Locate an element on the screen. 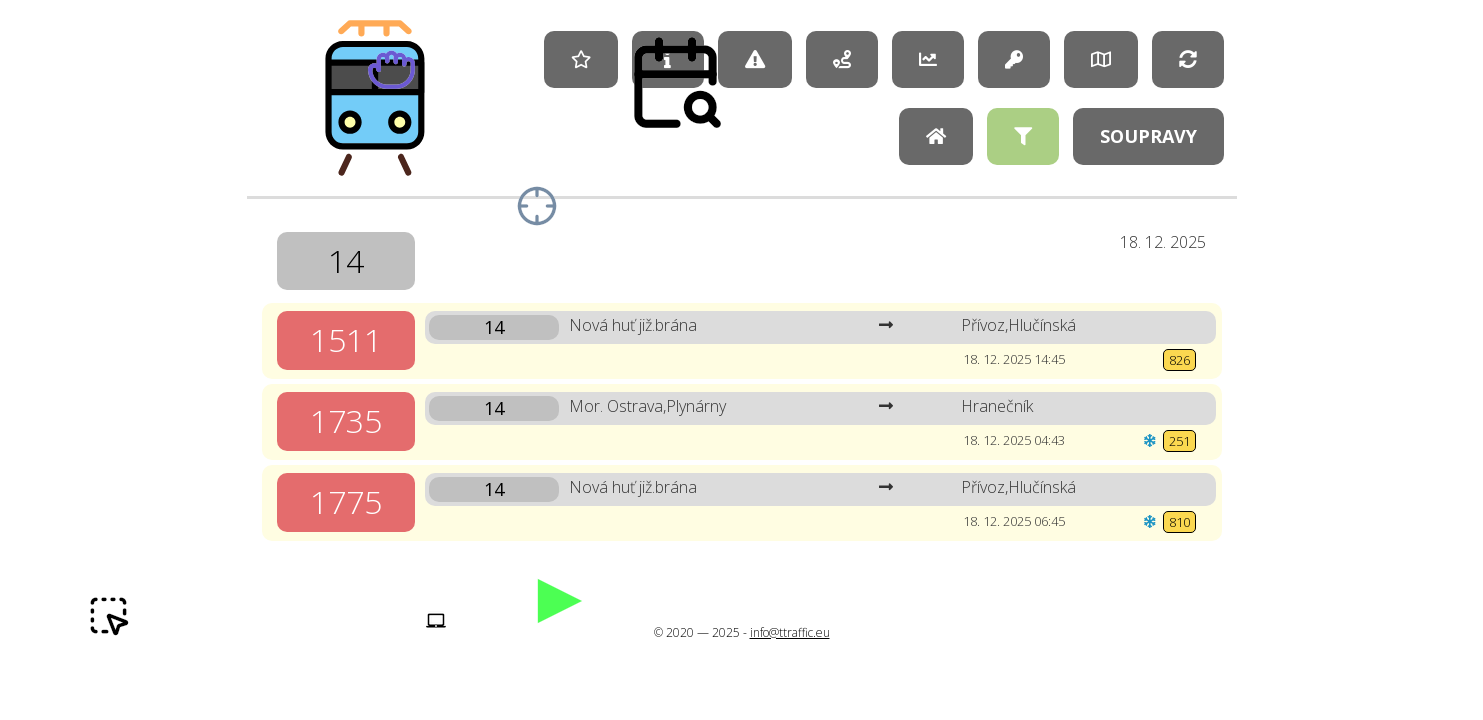 The image size is (1483, 720). drag to reorder items is located at coordinates (391, 65).